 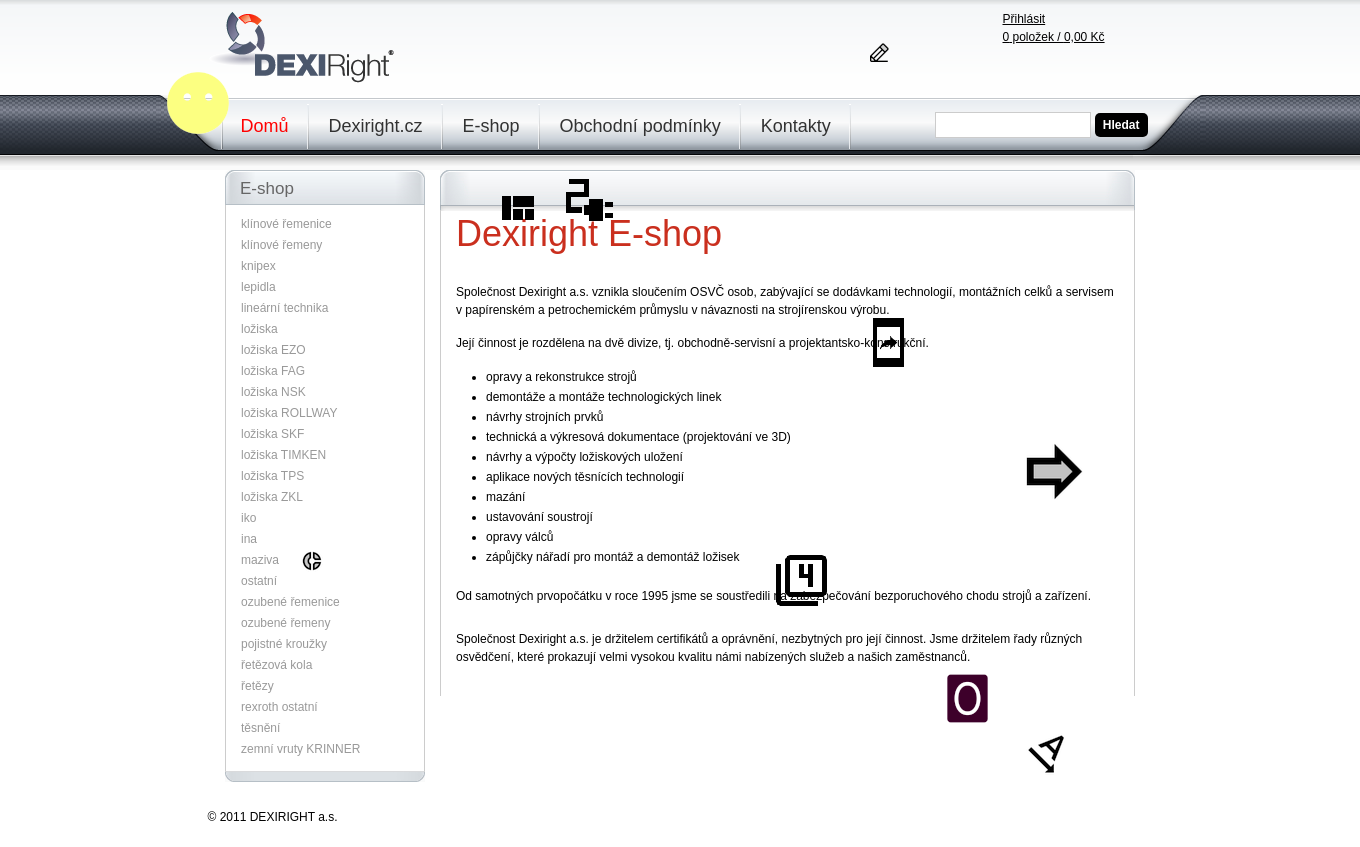 What do you see at coordinates (888, 342) in the screenshot?
I see `share your mobile screen` at bounding box center [888, 342].